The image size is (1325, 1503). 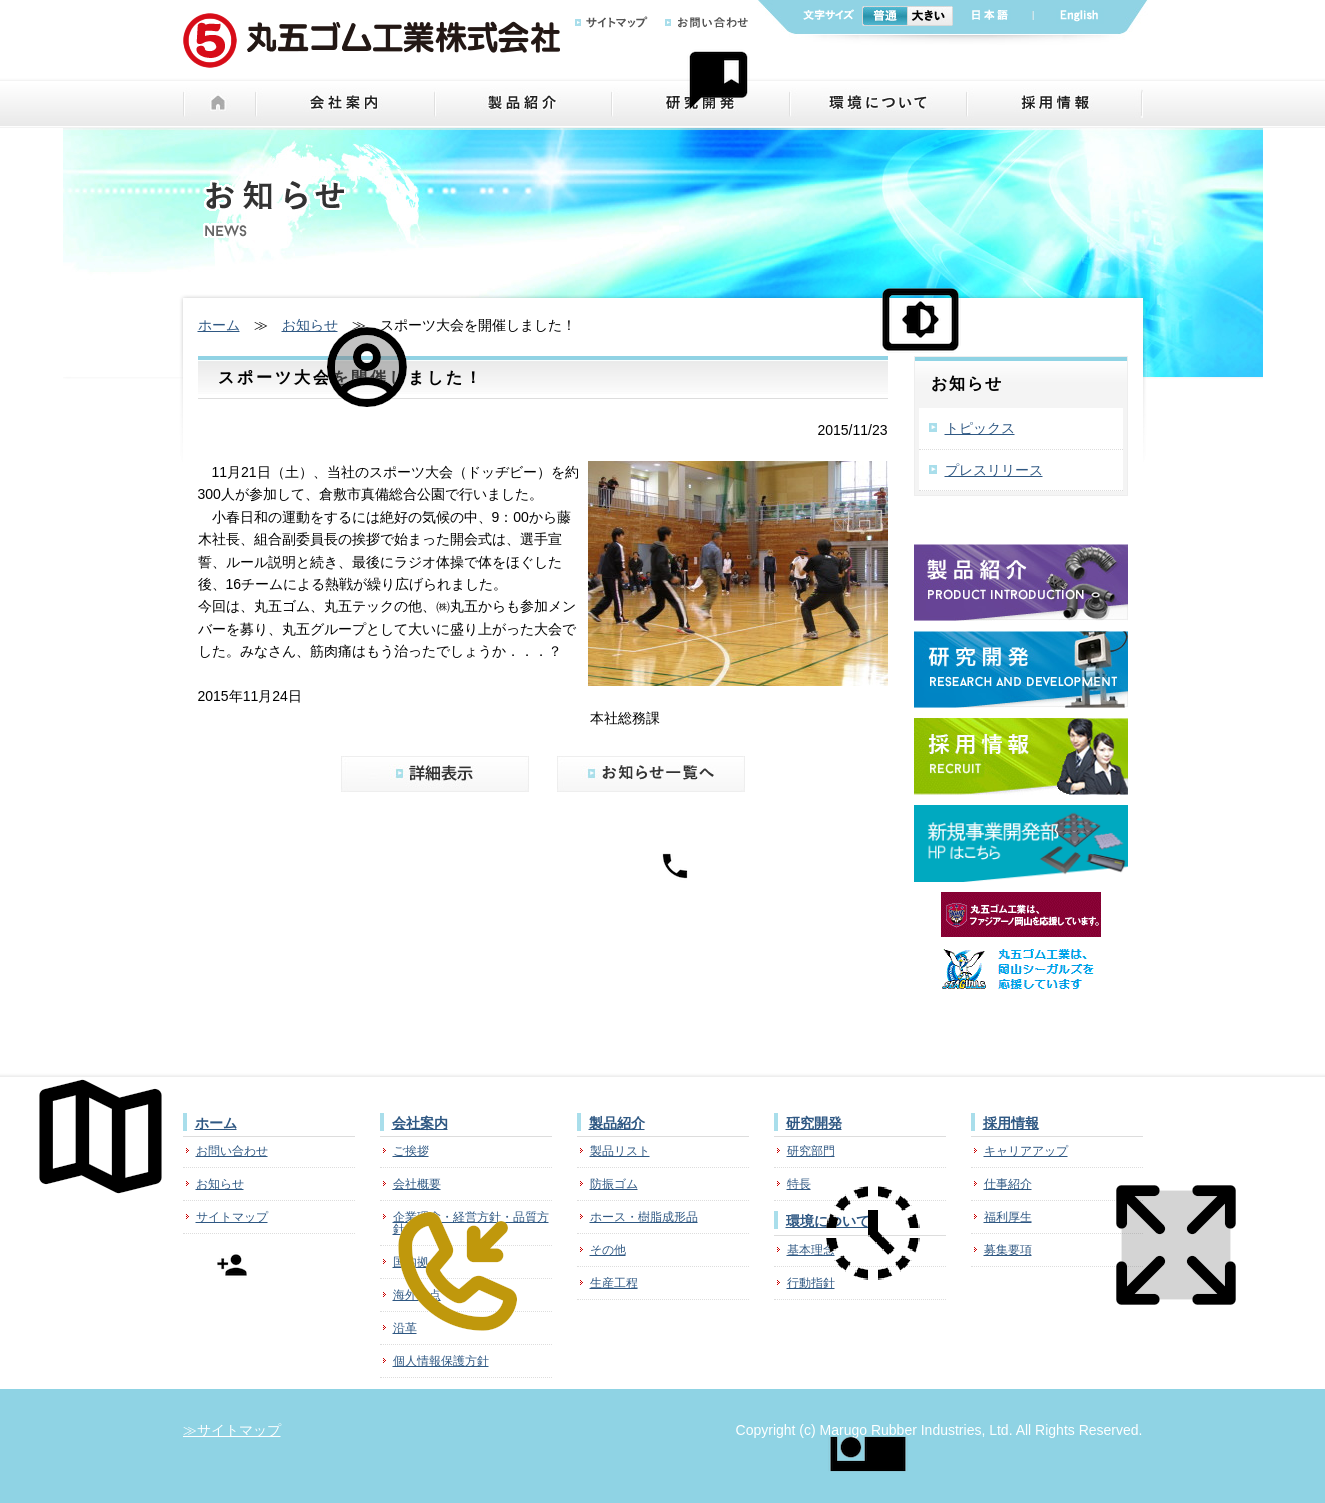 What do you see at coordinates (232, 1265) in the screenshot?
I see `add a new contact` at bounding box center [232, 1265].